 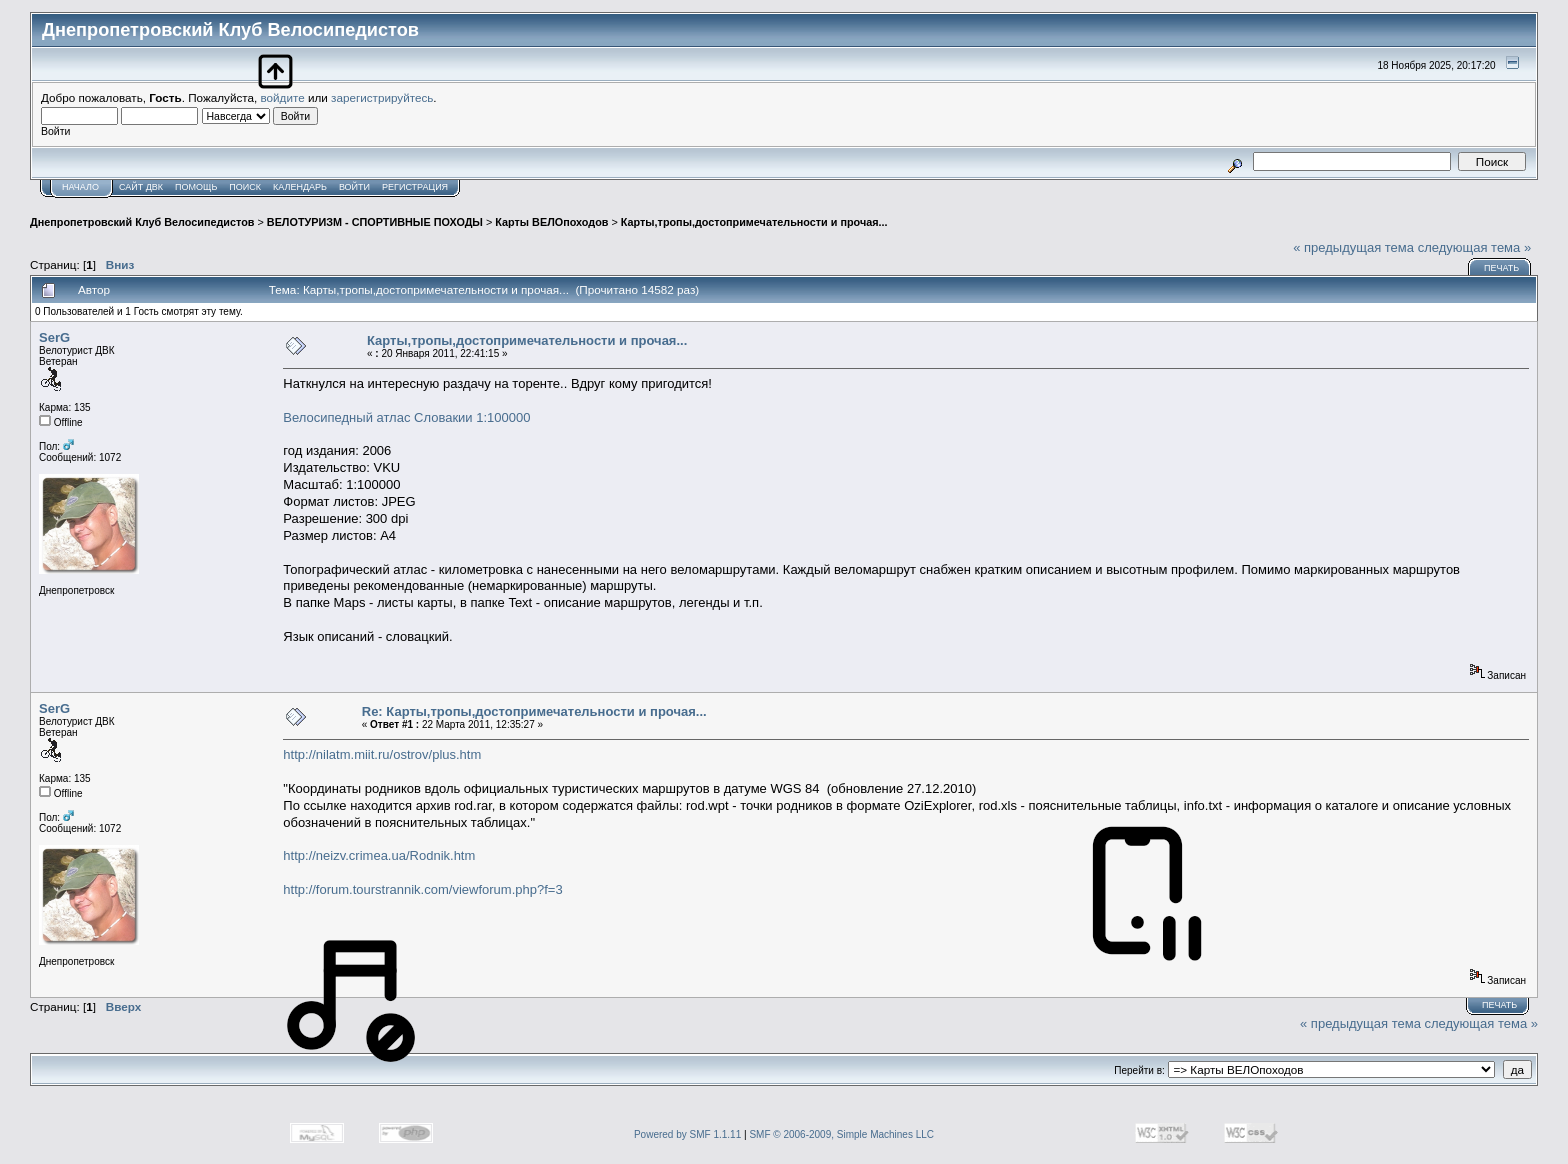 What do you see at coordinates (1137, 890) in the screenshot?
I see `pause mobile device activity` at bounding box center [1137, 890].